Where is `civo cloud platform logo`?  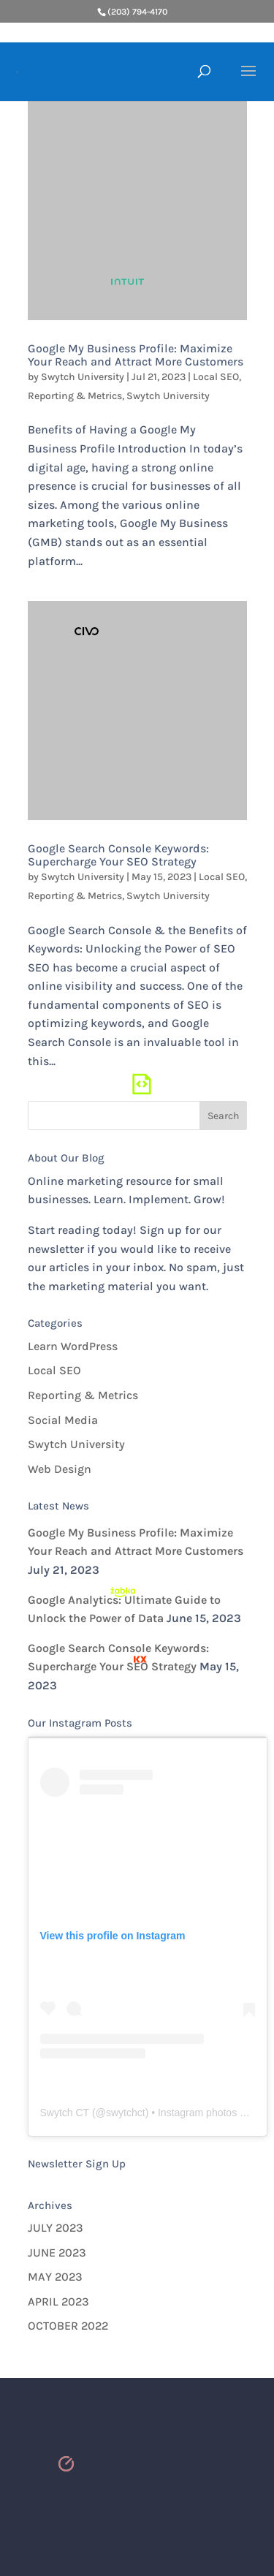
civo cloud platform logo is located at coordinates (86, 631).